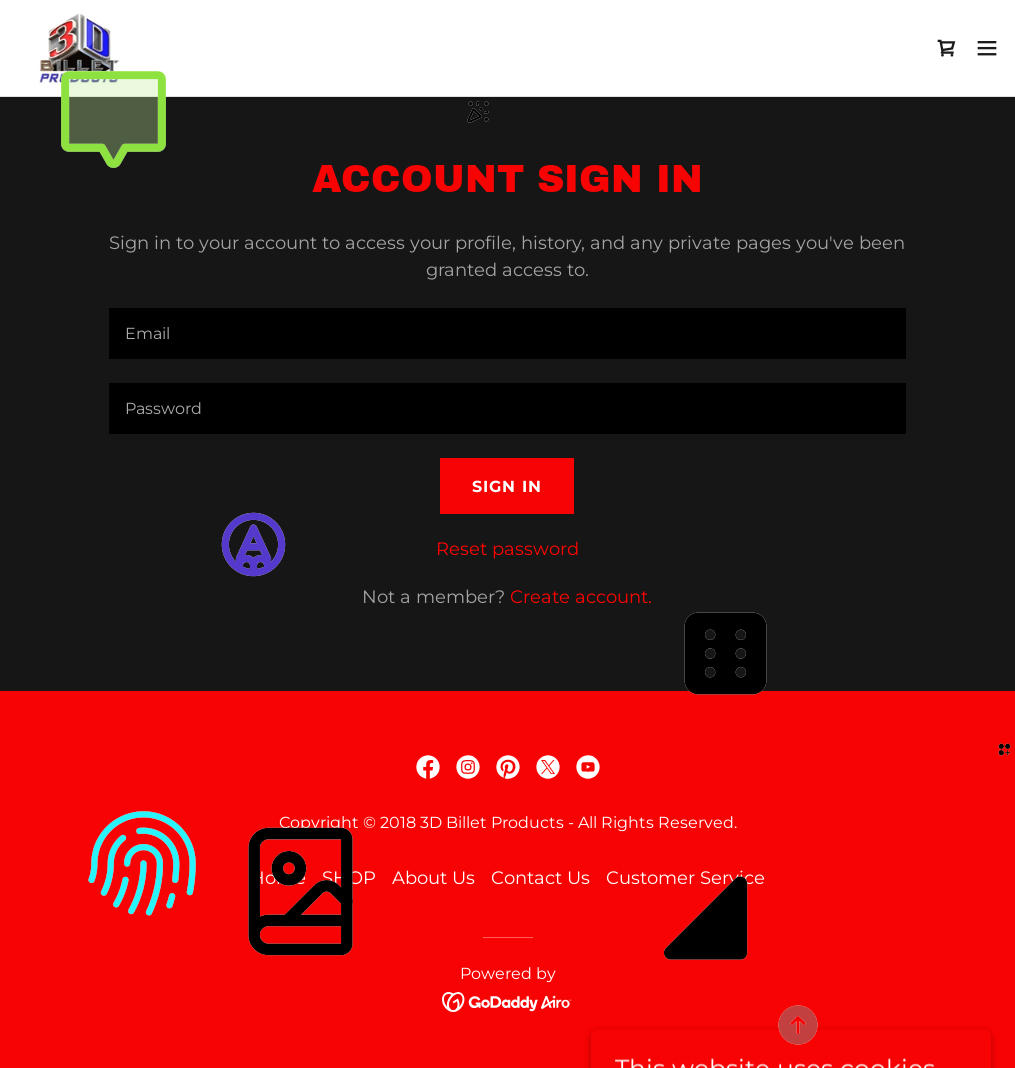 The width and height of the screenshot is (1015, 1068). What do you see at coordinates (478, 111) in the screenshot?
I see `celebration or success notification` at bounding box center [478, 111].